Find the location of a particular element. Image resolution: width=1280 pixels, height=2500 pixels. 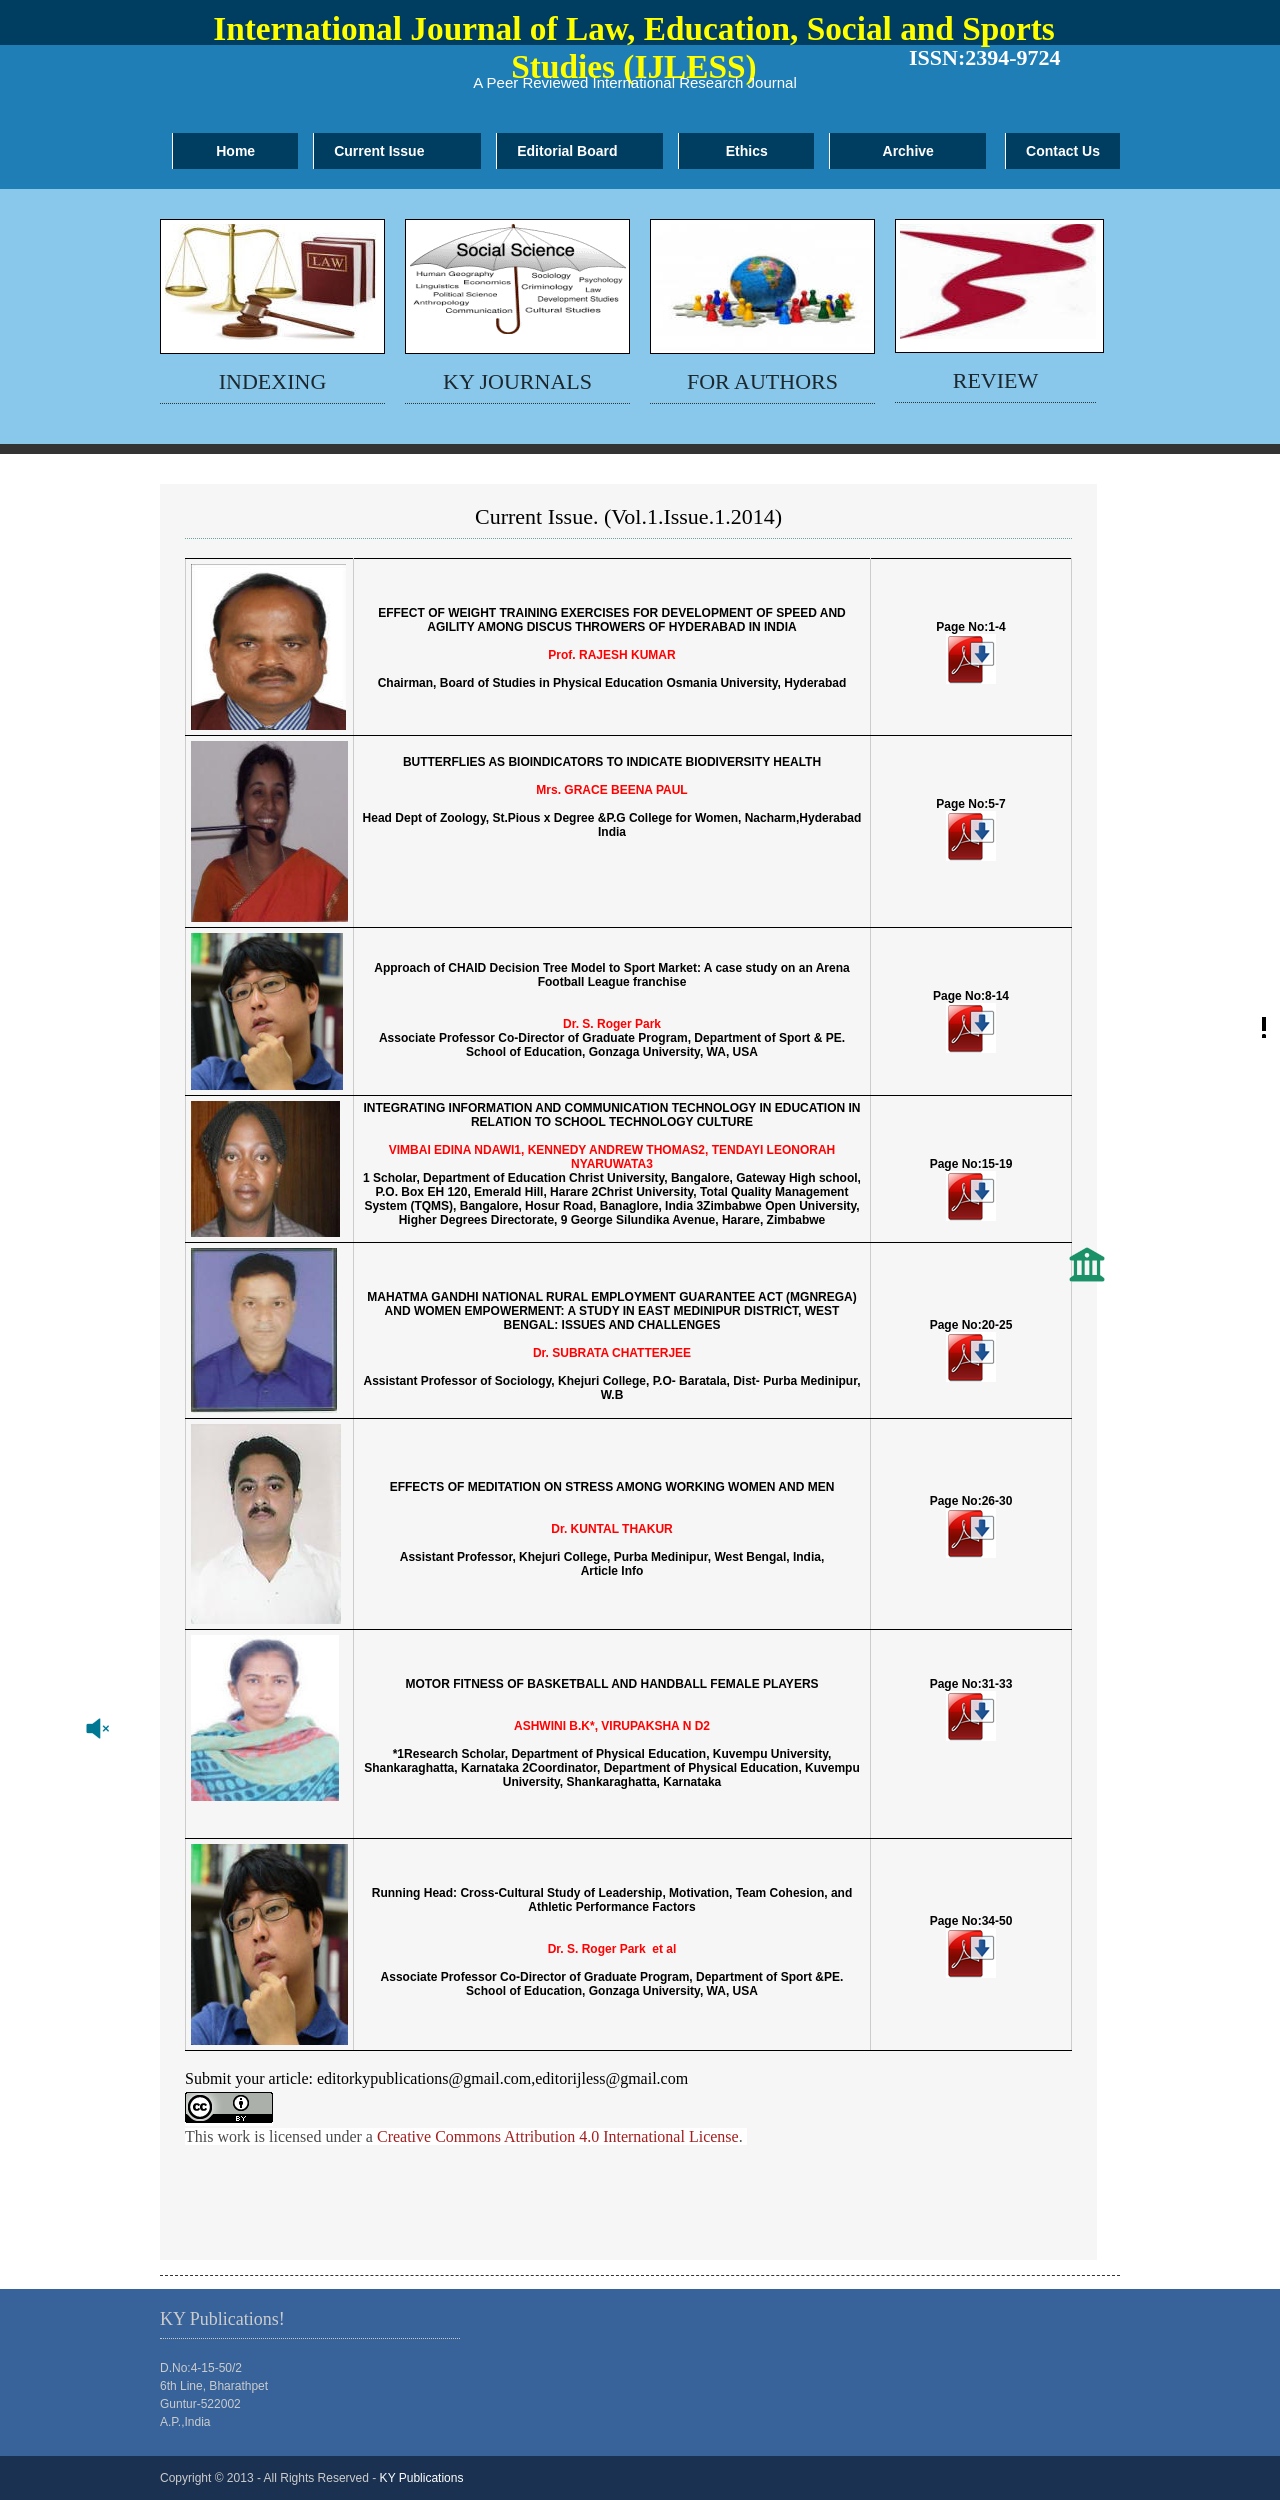

mute audio is located at coordinates (96, 1728).